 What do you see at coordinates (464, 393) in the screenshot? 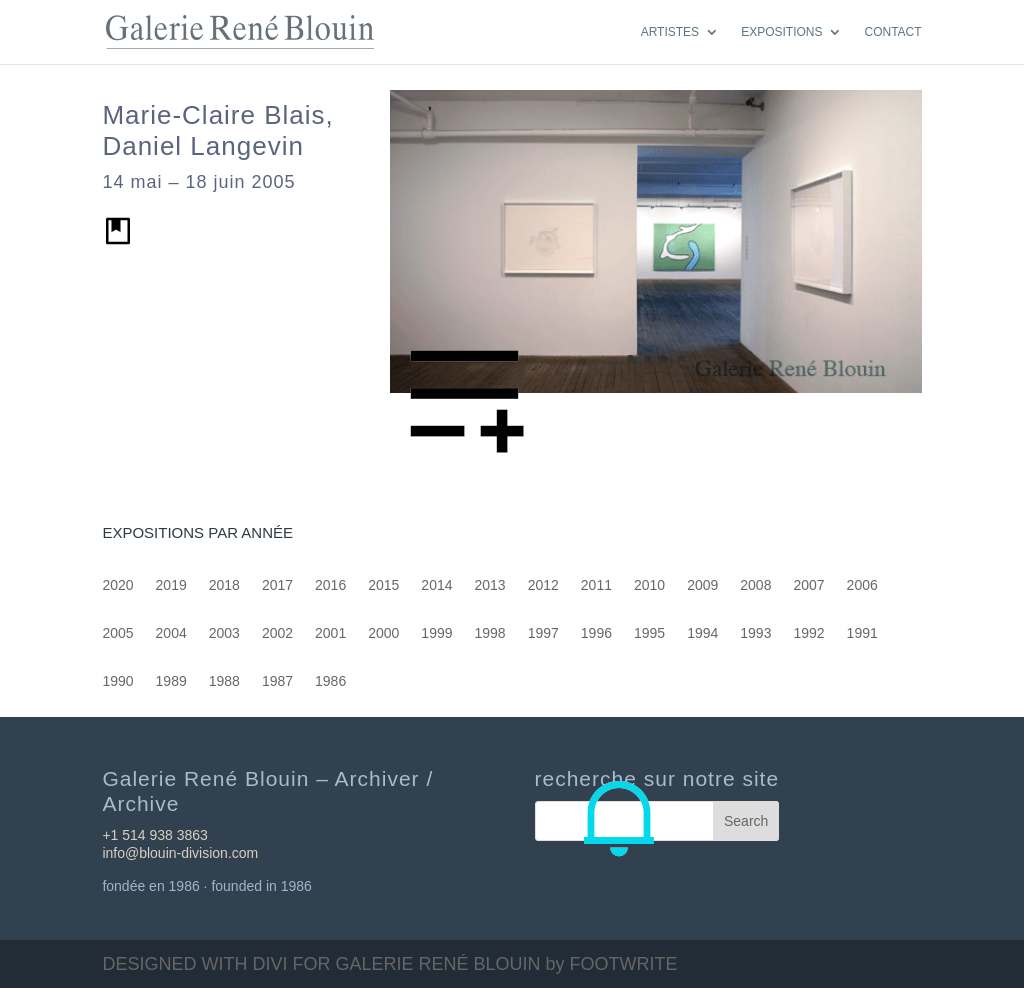
I see `add to playlist` at bounding box center [464, 393].